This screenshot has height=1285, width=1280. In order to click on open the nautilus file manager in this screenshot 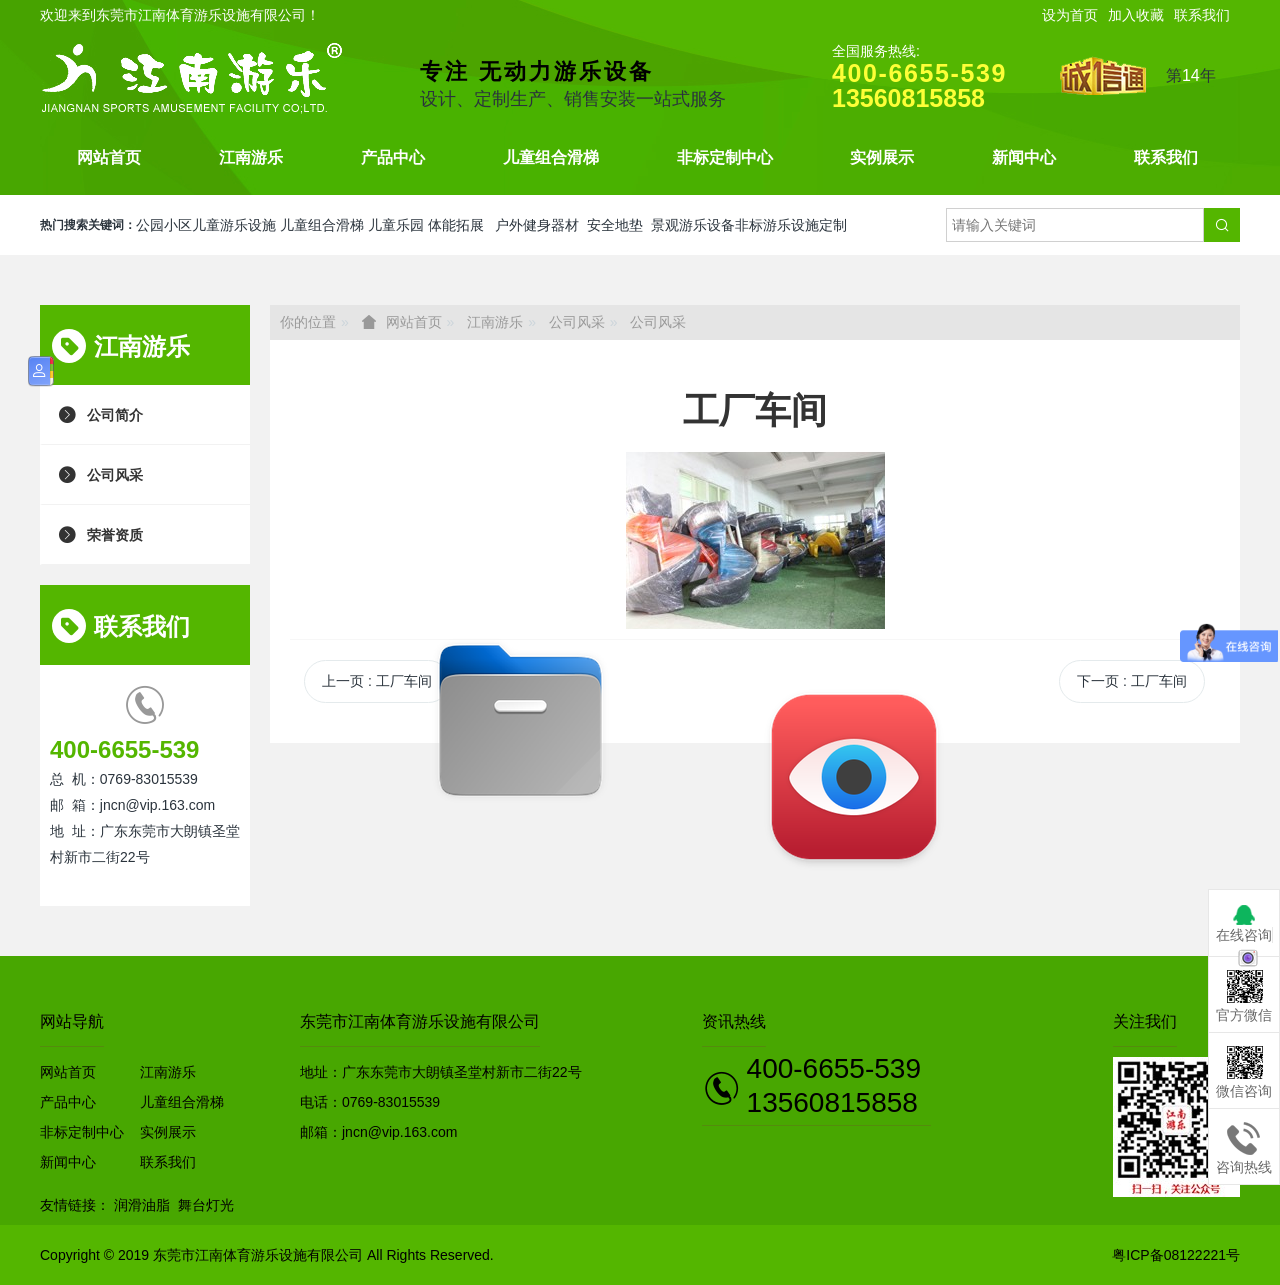, I will do `click(520, 720)`.